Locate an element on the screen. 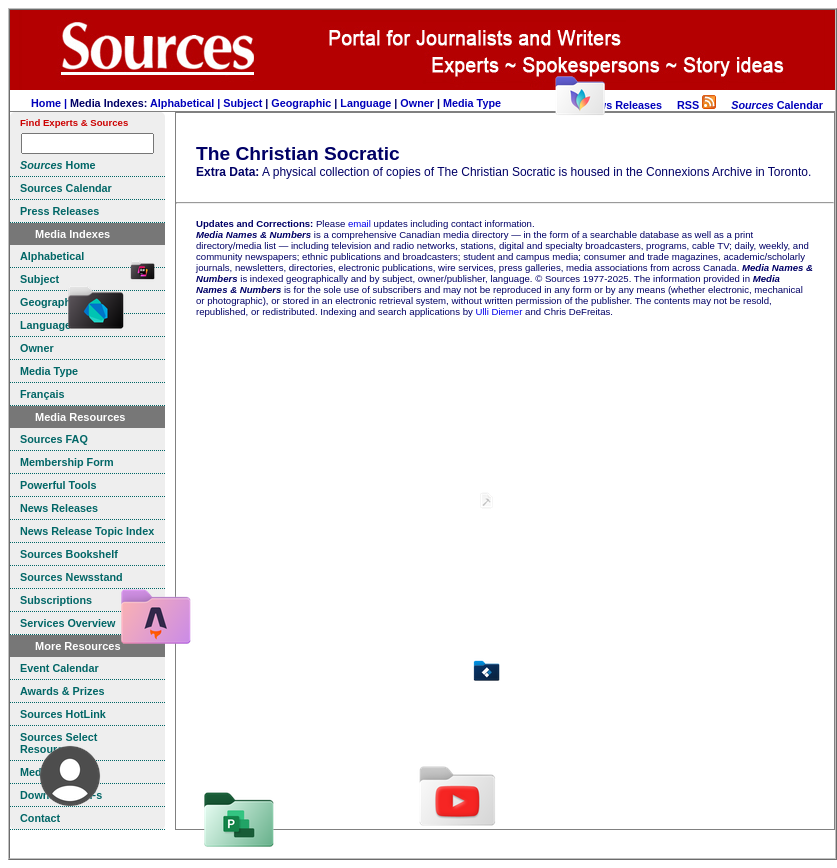 This screenshot has height=868, width=837. open wondershare recoverit project folder is located at coordinates (486, 671).